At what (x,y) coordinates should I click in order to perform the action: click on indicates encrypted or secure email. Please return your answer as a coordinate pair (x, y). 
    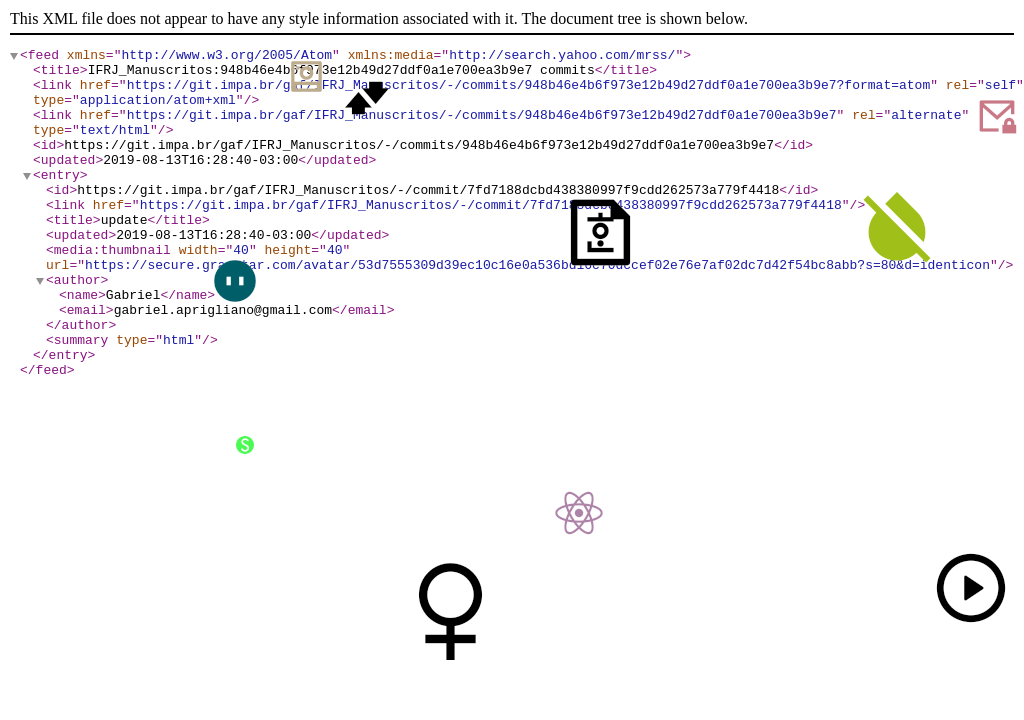
    Looking at the image, I should click on (997, 116).